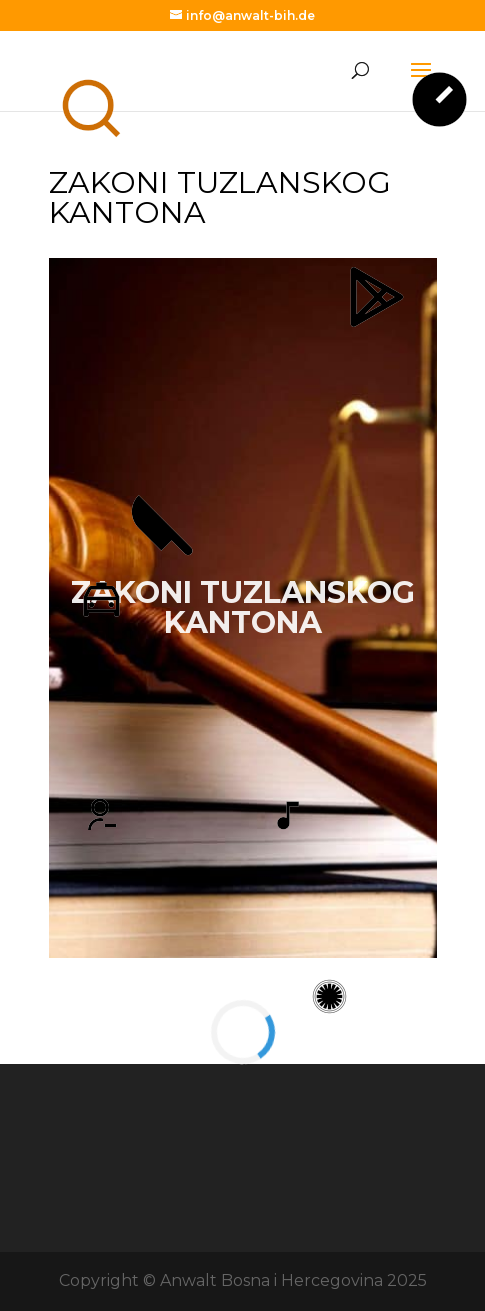 The width and height of the screenshot is (485, 1311). I want to click on remove a user or contact, so click(100, 815).